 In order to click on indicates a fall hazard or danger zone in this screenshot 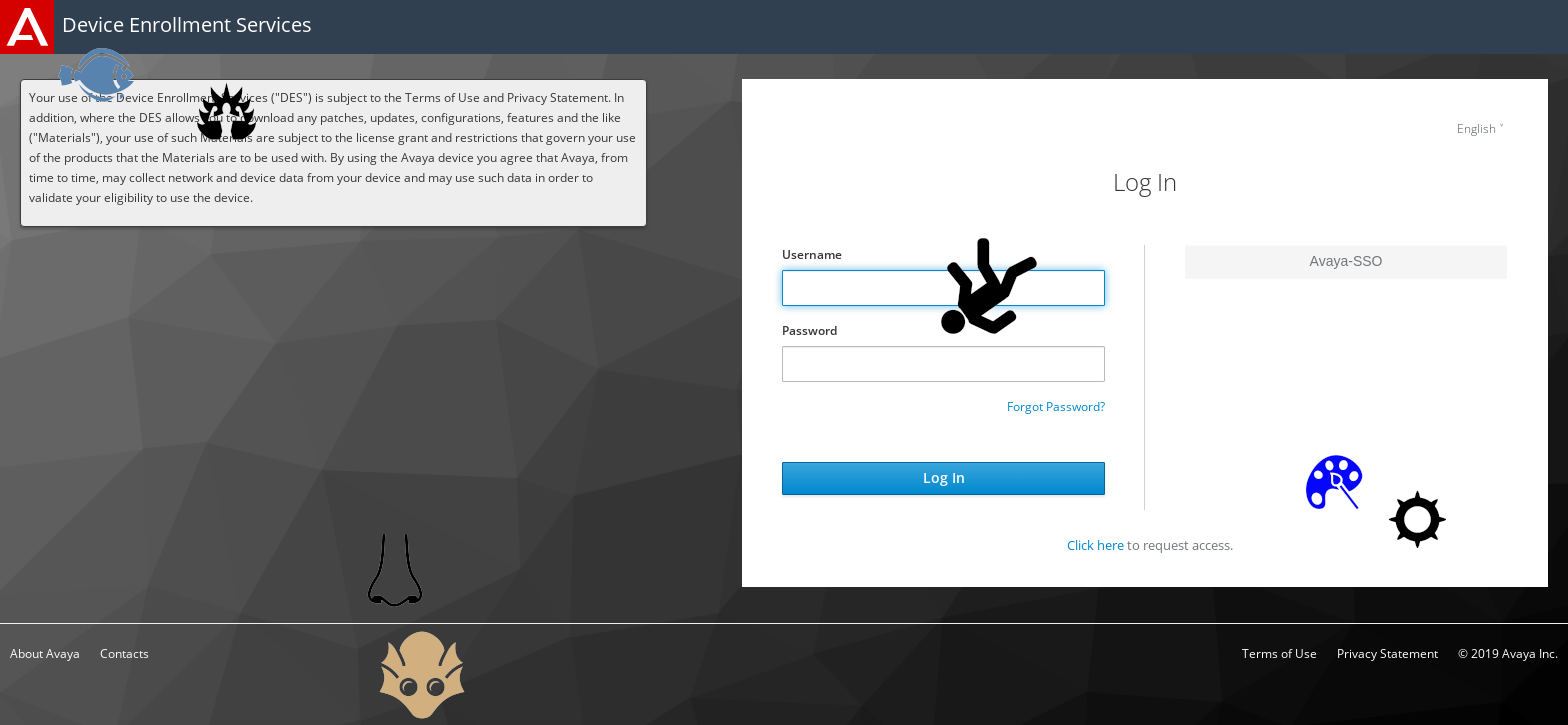, I will do `click(989, 286)`.